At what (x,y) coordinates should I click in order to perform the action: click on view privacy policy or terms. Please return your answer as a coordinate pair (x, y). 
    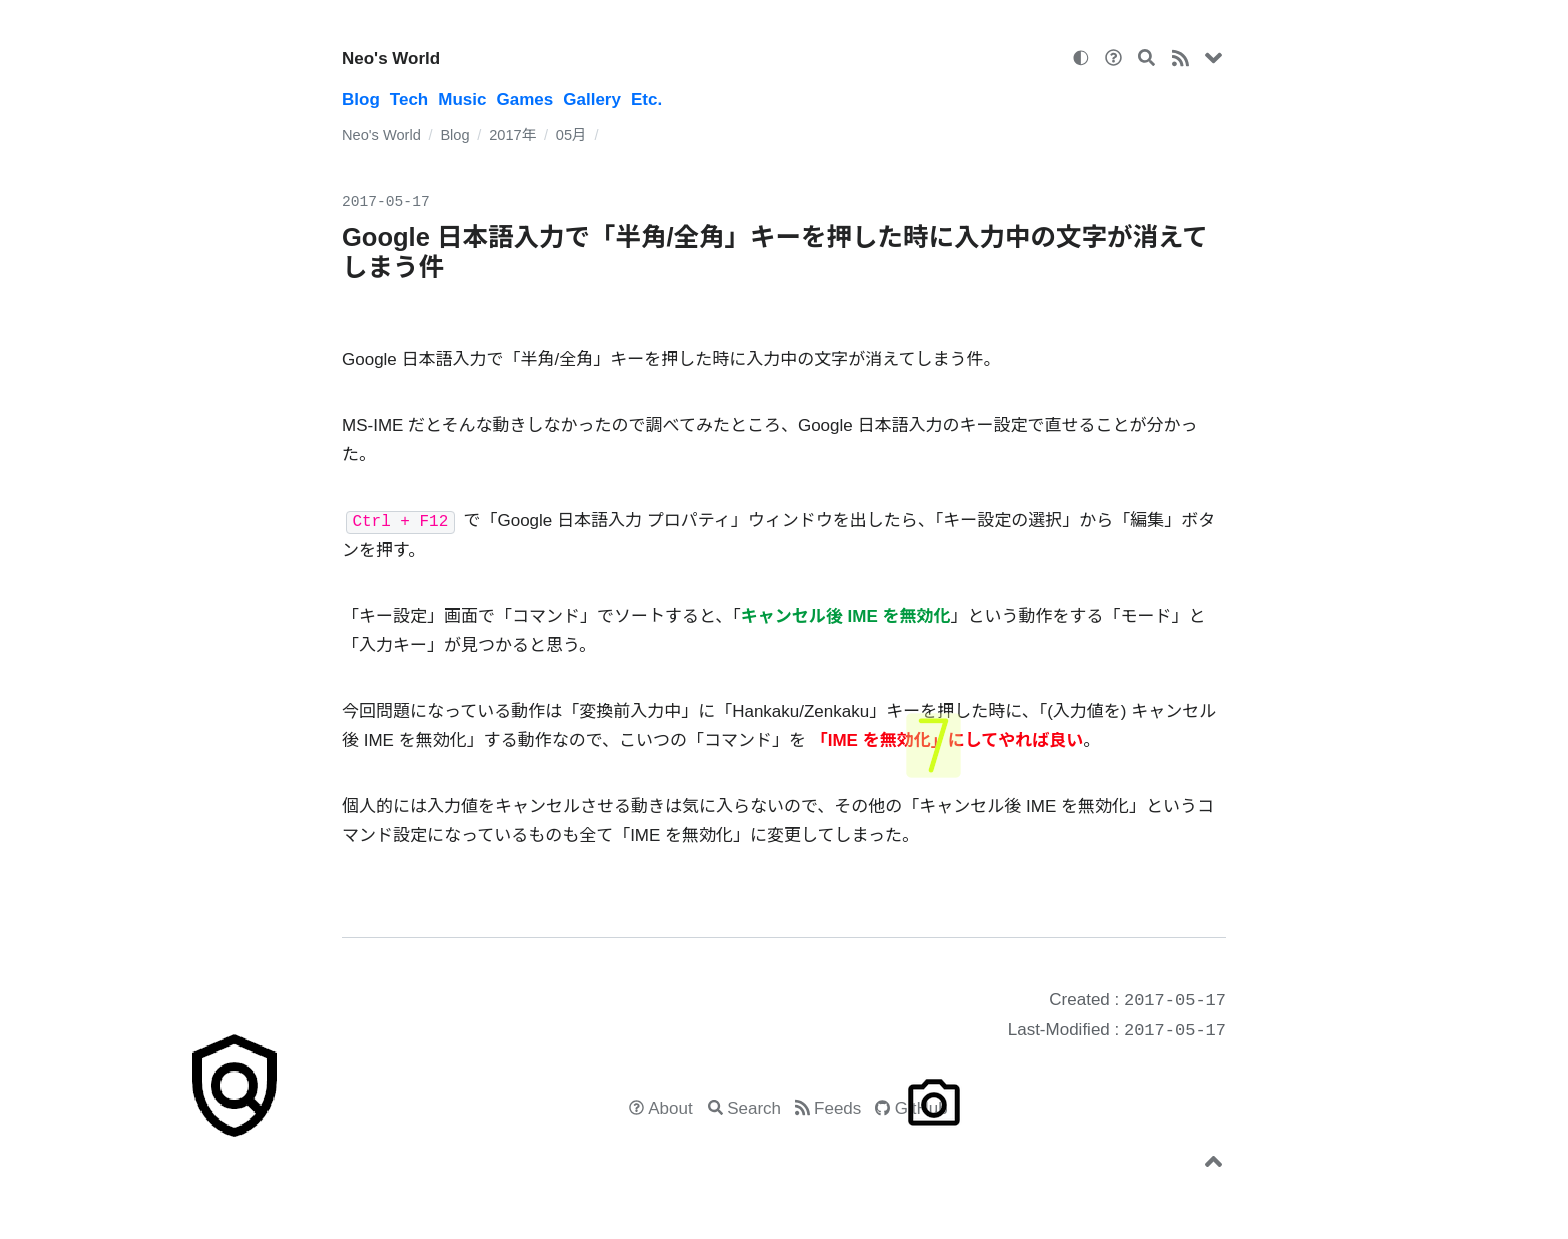
    Looking at the image, I should click on (234, 1085).